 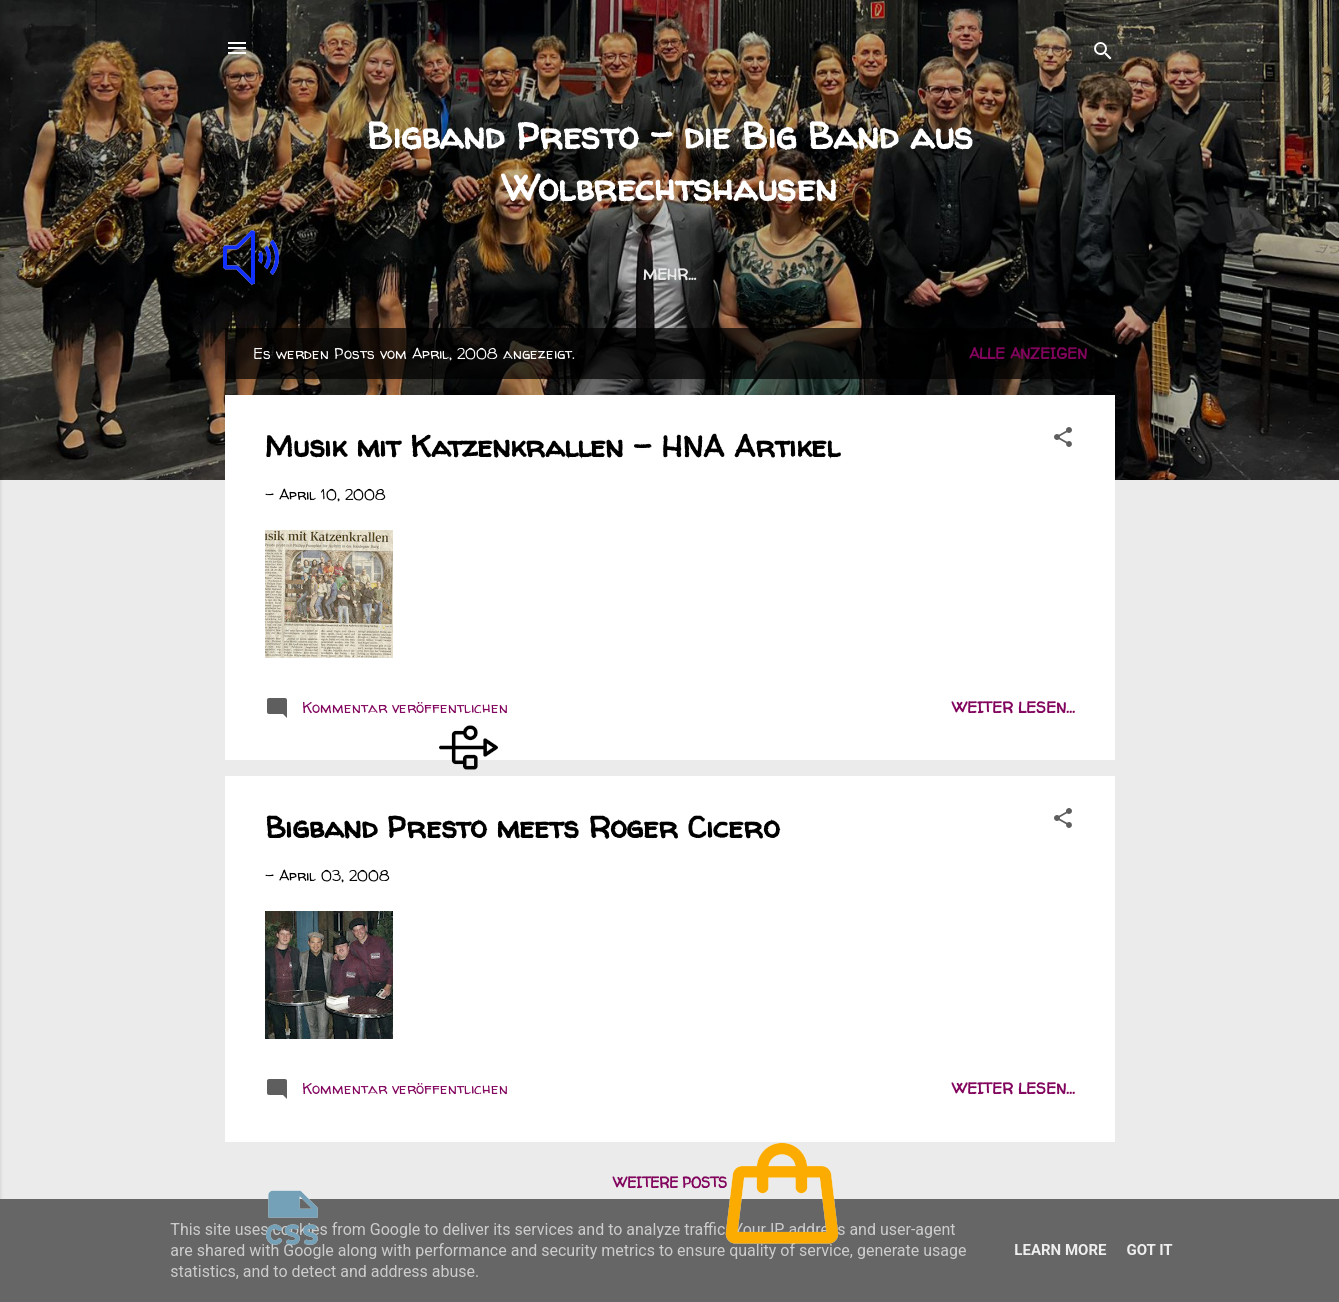 What do you see at coordinates (782, 1199) in the screenshot?
I see `view your shopping bag` at bounding box center [782, 1199].